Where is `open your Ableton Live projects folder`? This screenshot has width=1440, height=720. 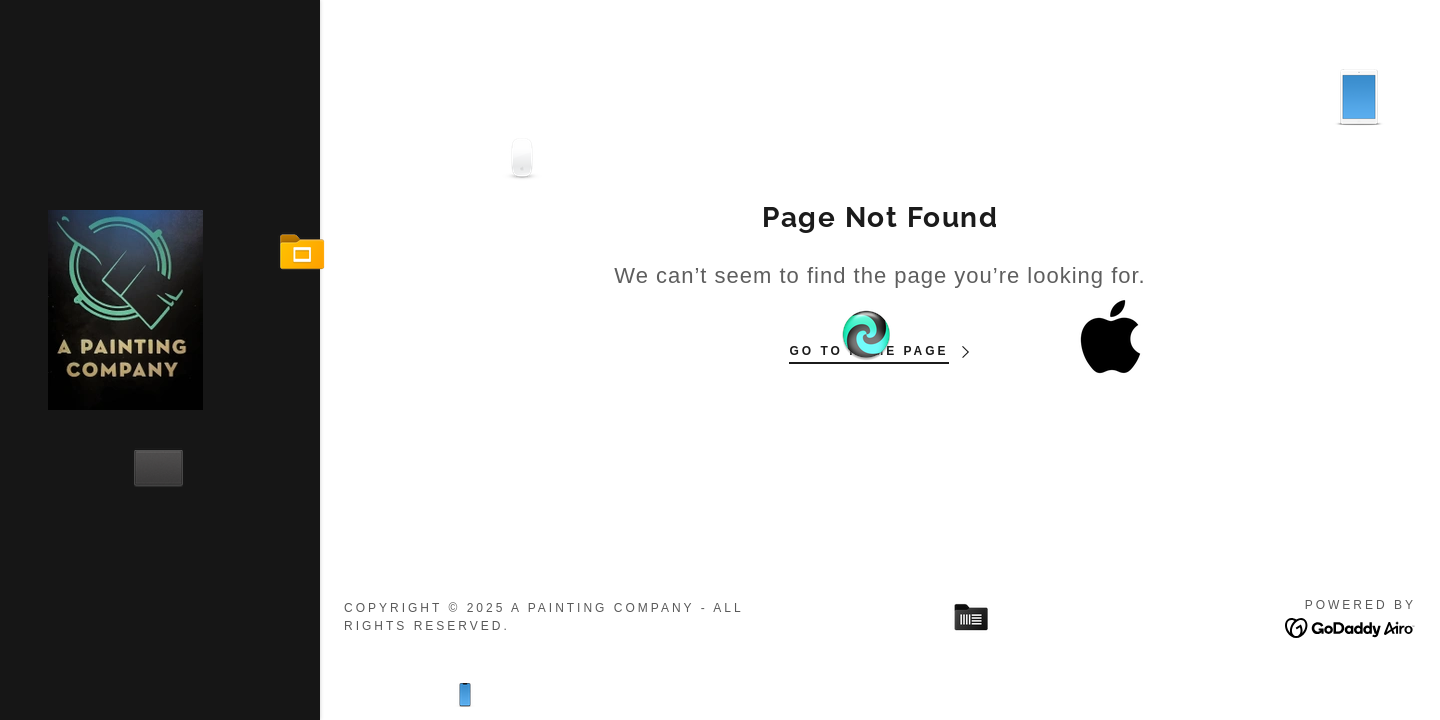
open your Ableton Live projects folder is located at coordinates (971, 618).